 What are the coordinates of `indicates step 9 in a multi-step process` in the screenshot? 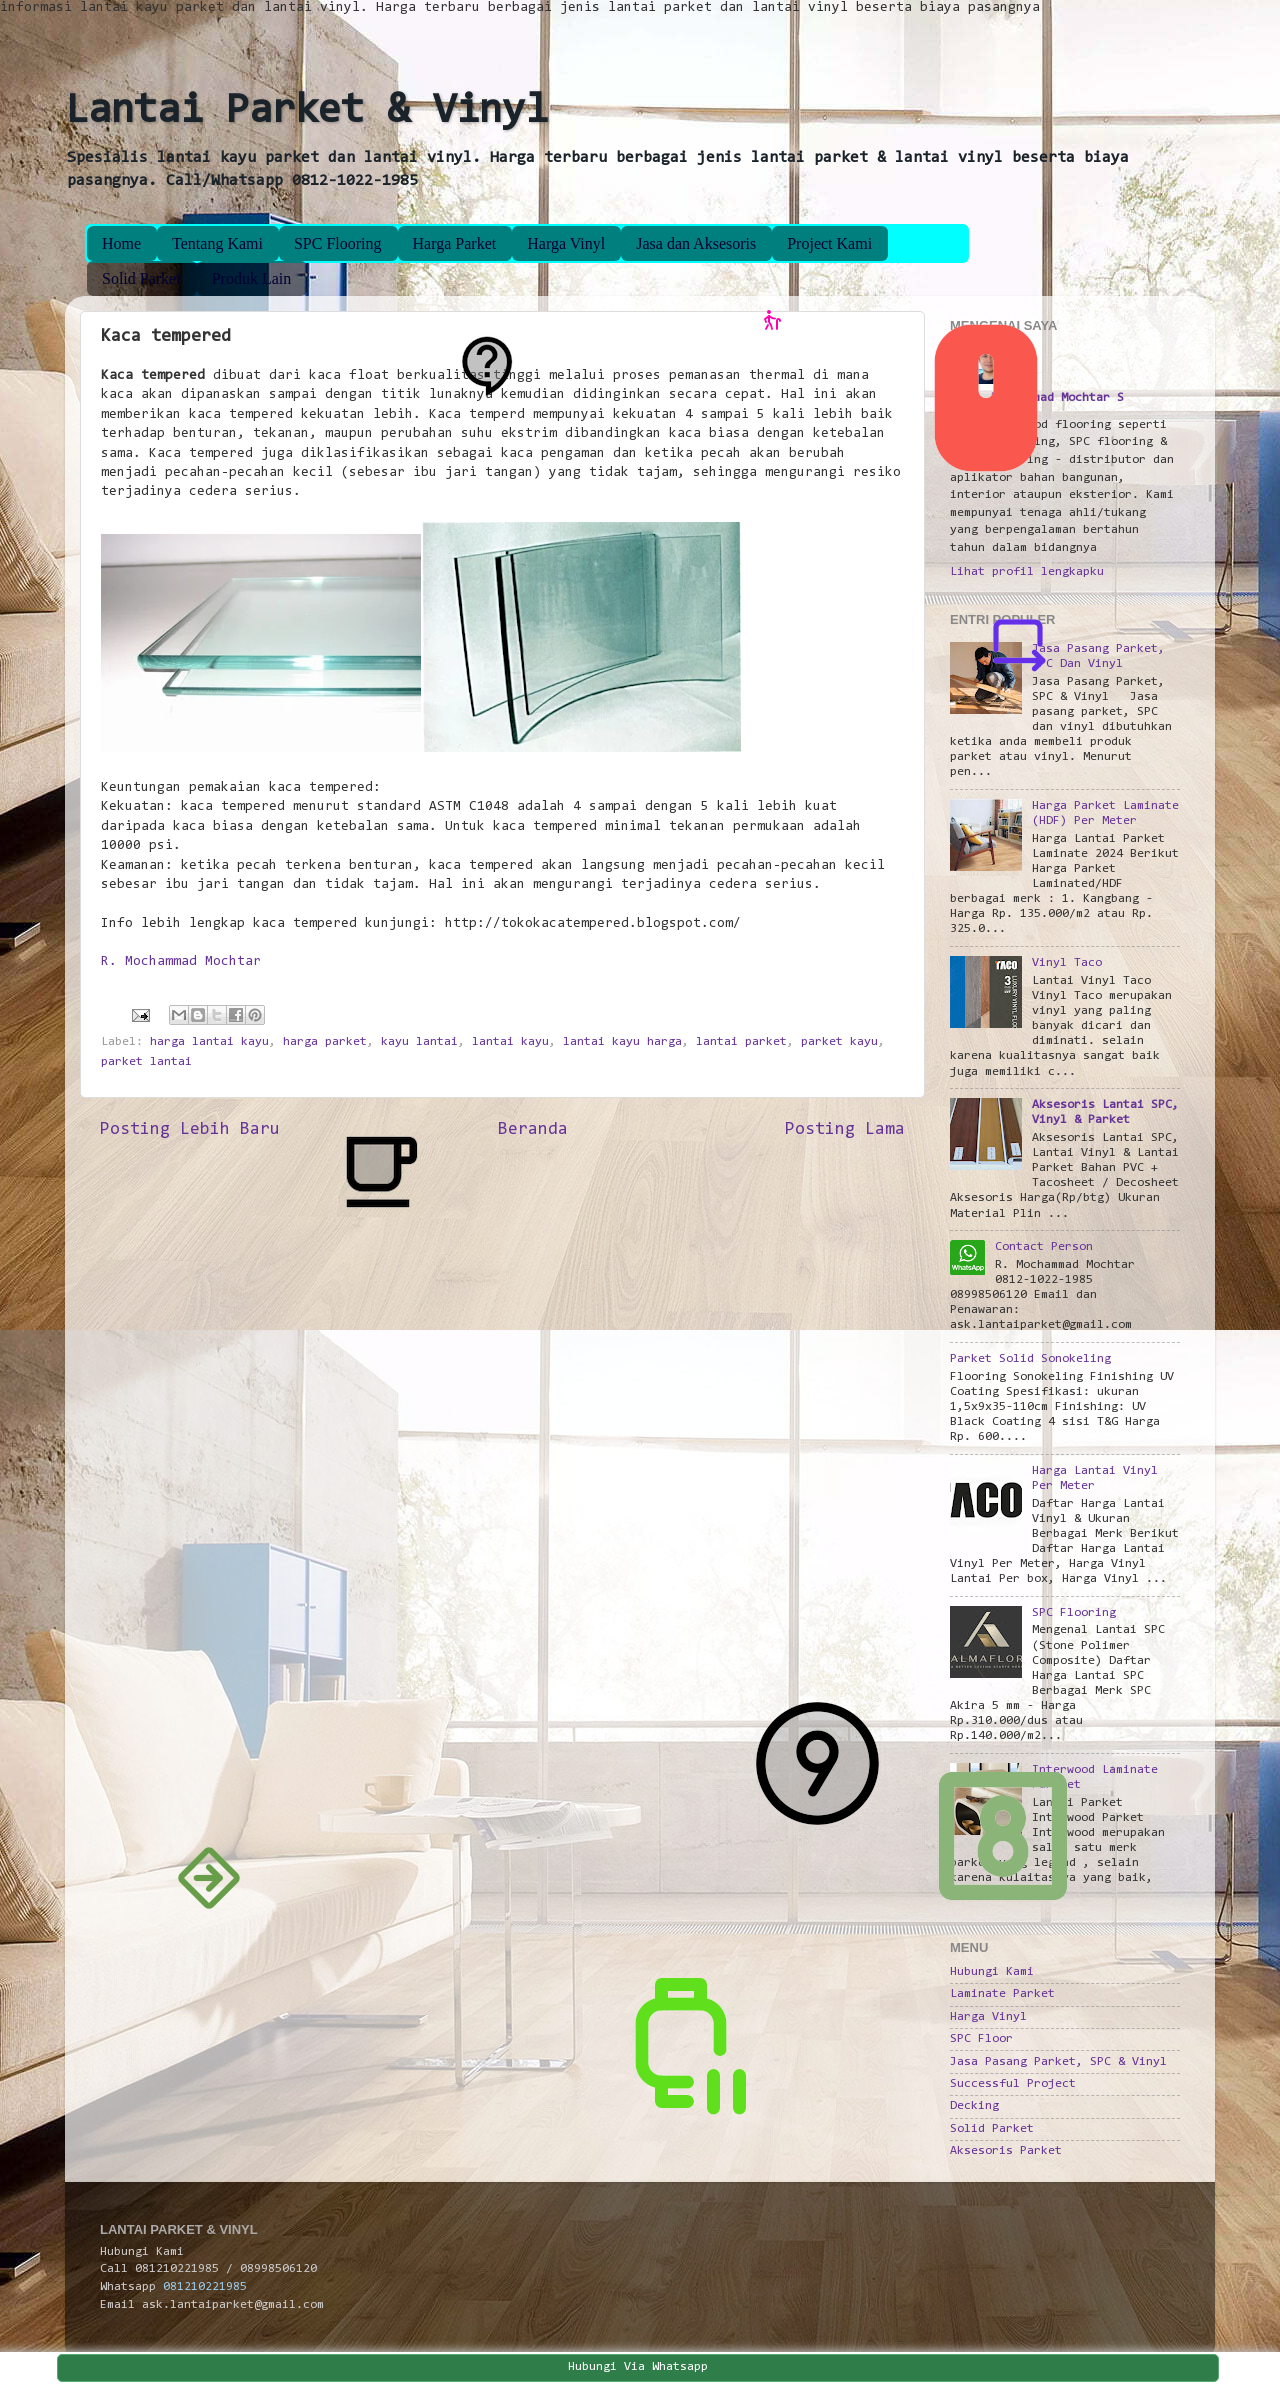 It's located at (817, 1763).